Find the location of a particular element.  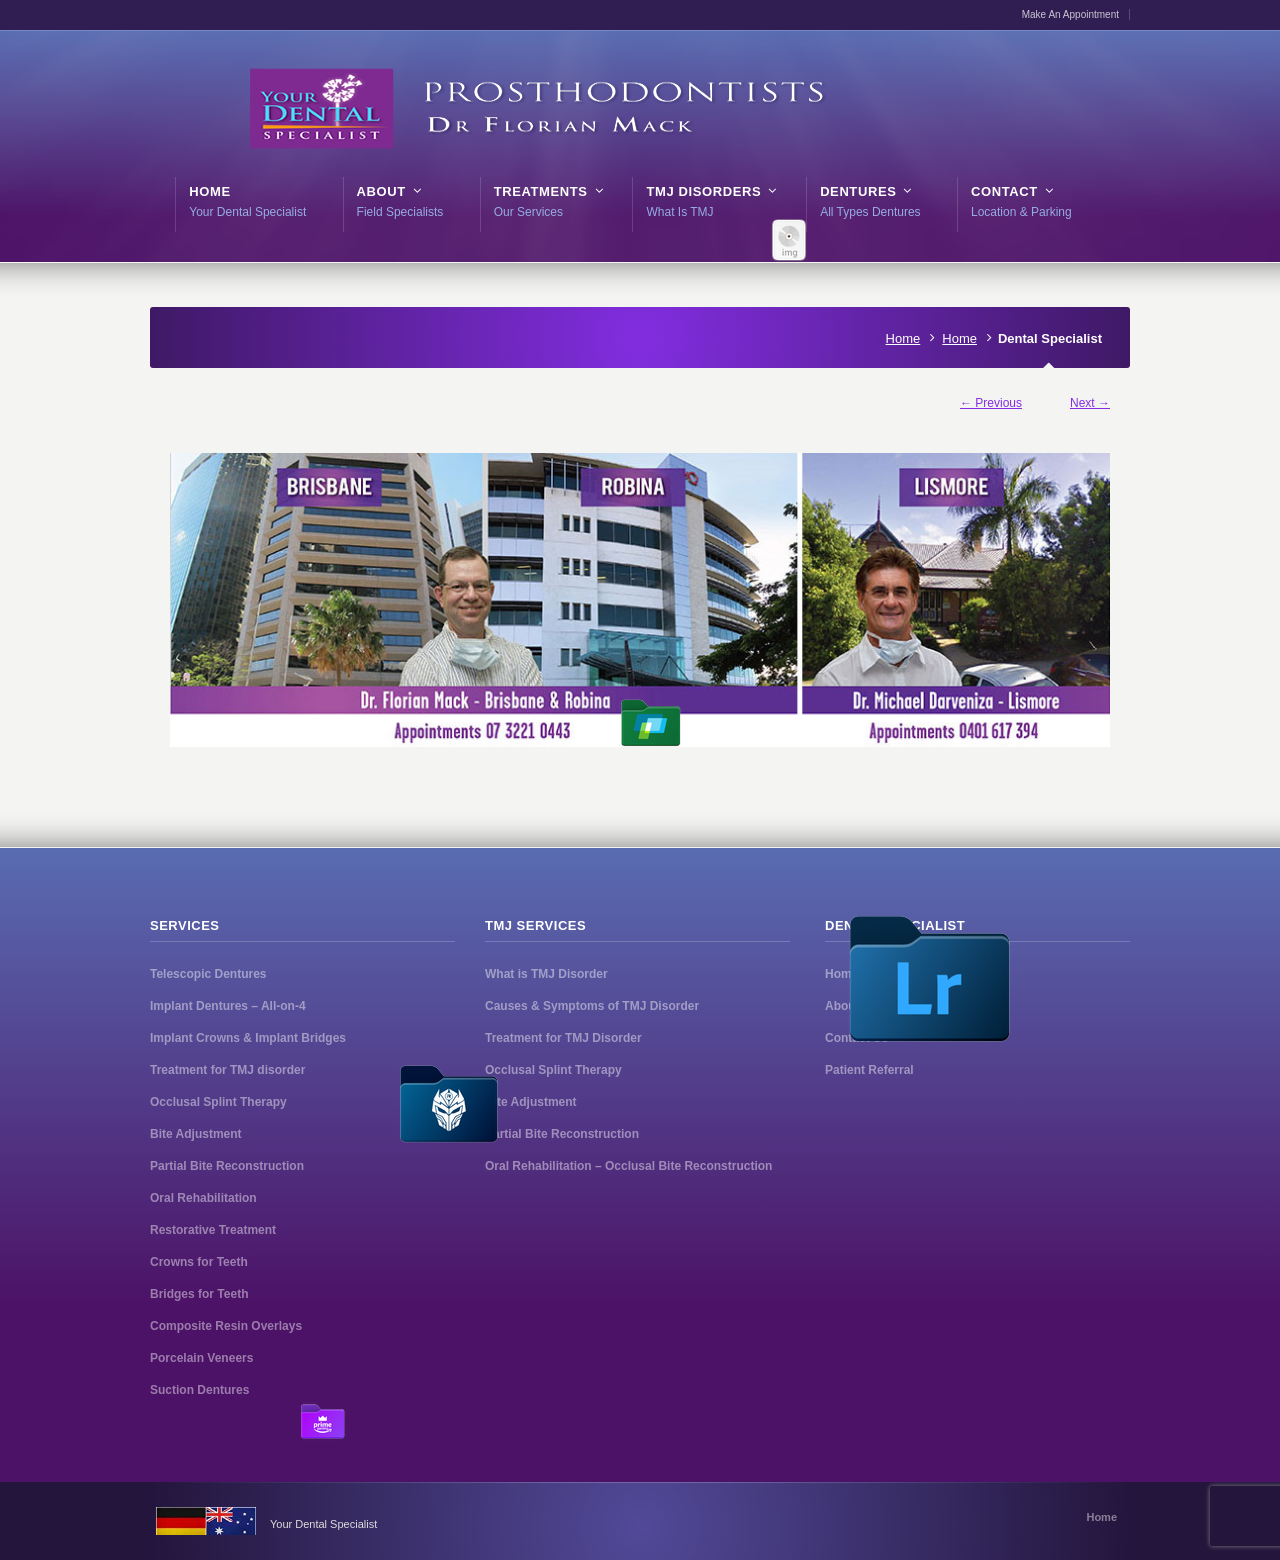

open prime gaming folder is located at coordinates (322, 1422).